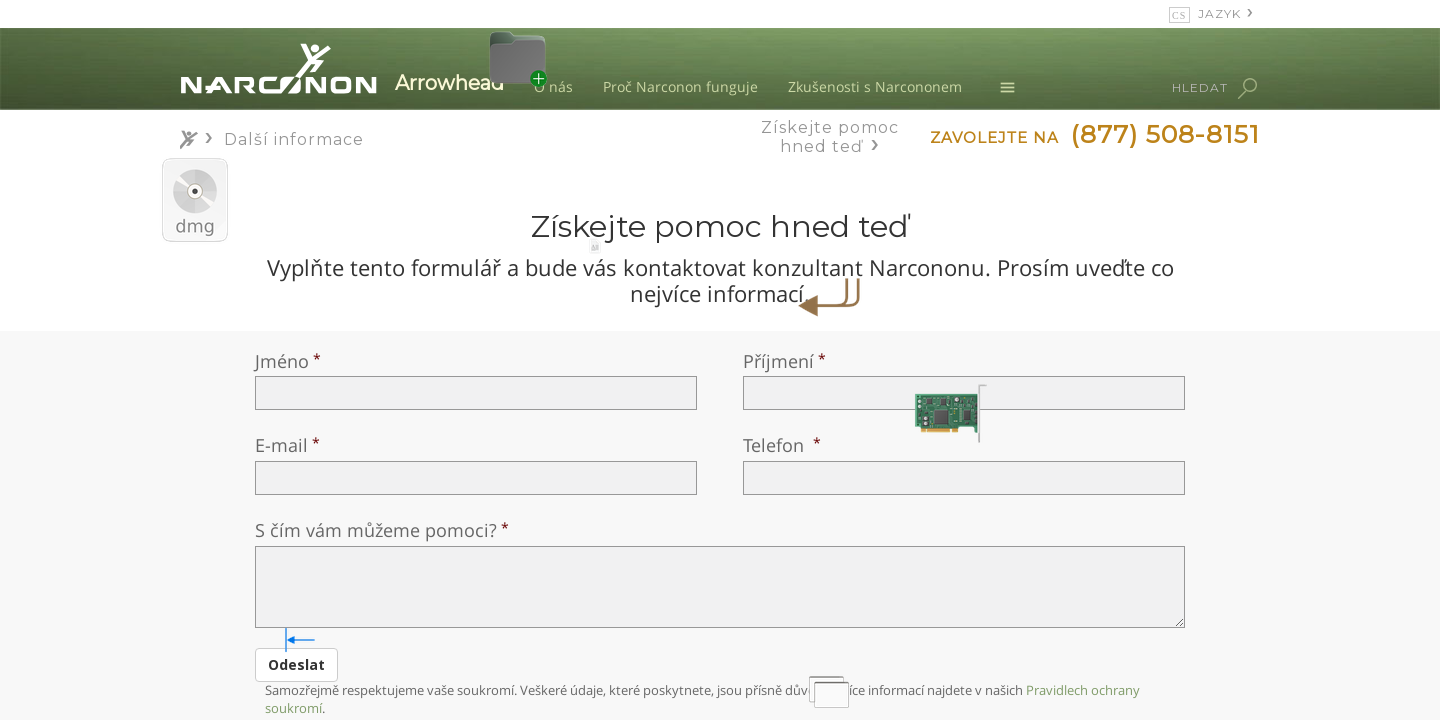 The image size is (1440, 720). Describe the element at coordinates (300, 640) in the screenshot. I see `go to the first item in a list or sequence` at that location.